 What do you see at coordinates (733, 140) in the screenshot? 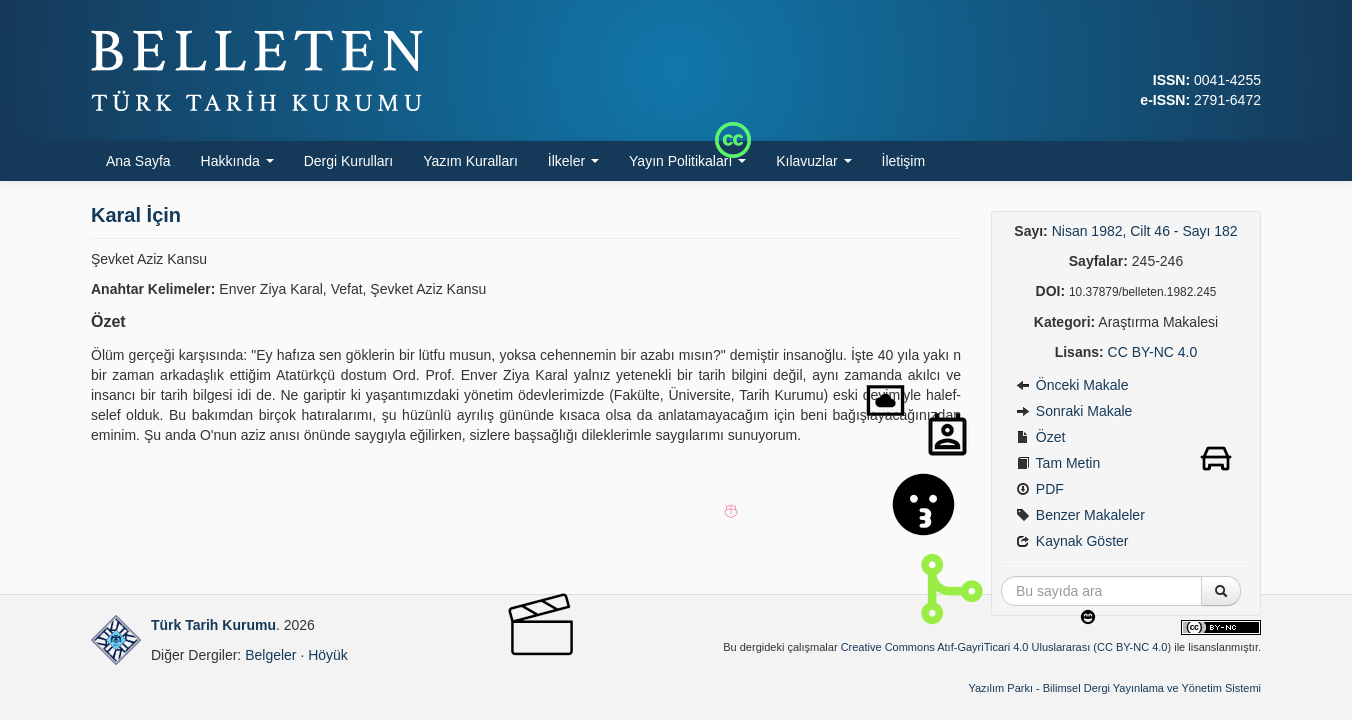
I see `creative commons license indicator` at bounding box center [733, 140].